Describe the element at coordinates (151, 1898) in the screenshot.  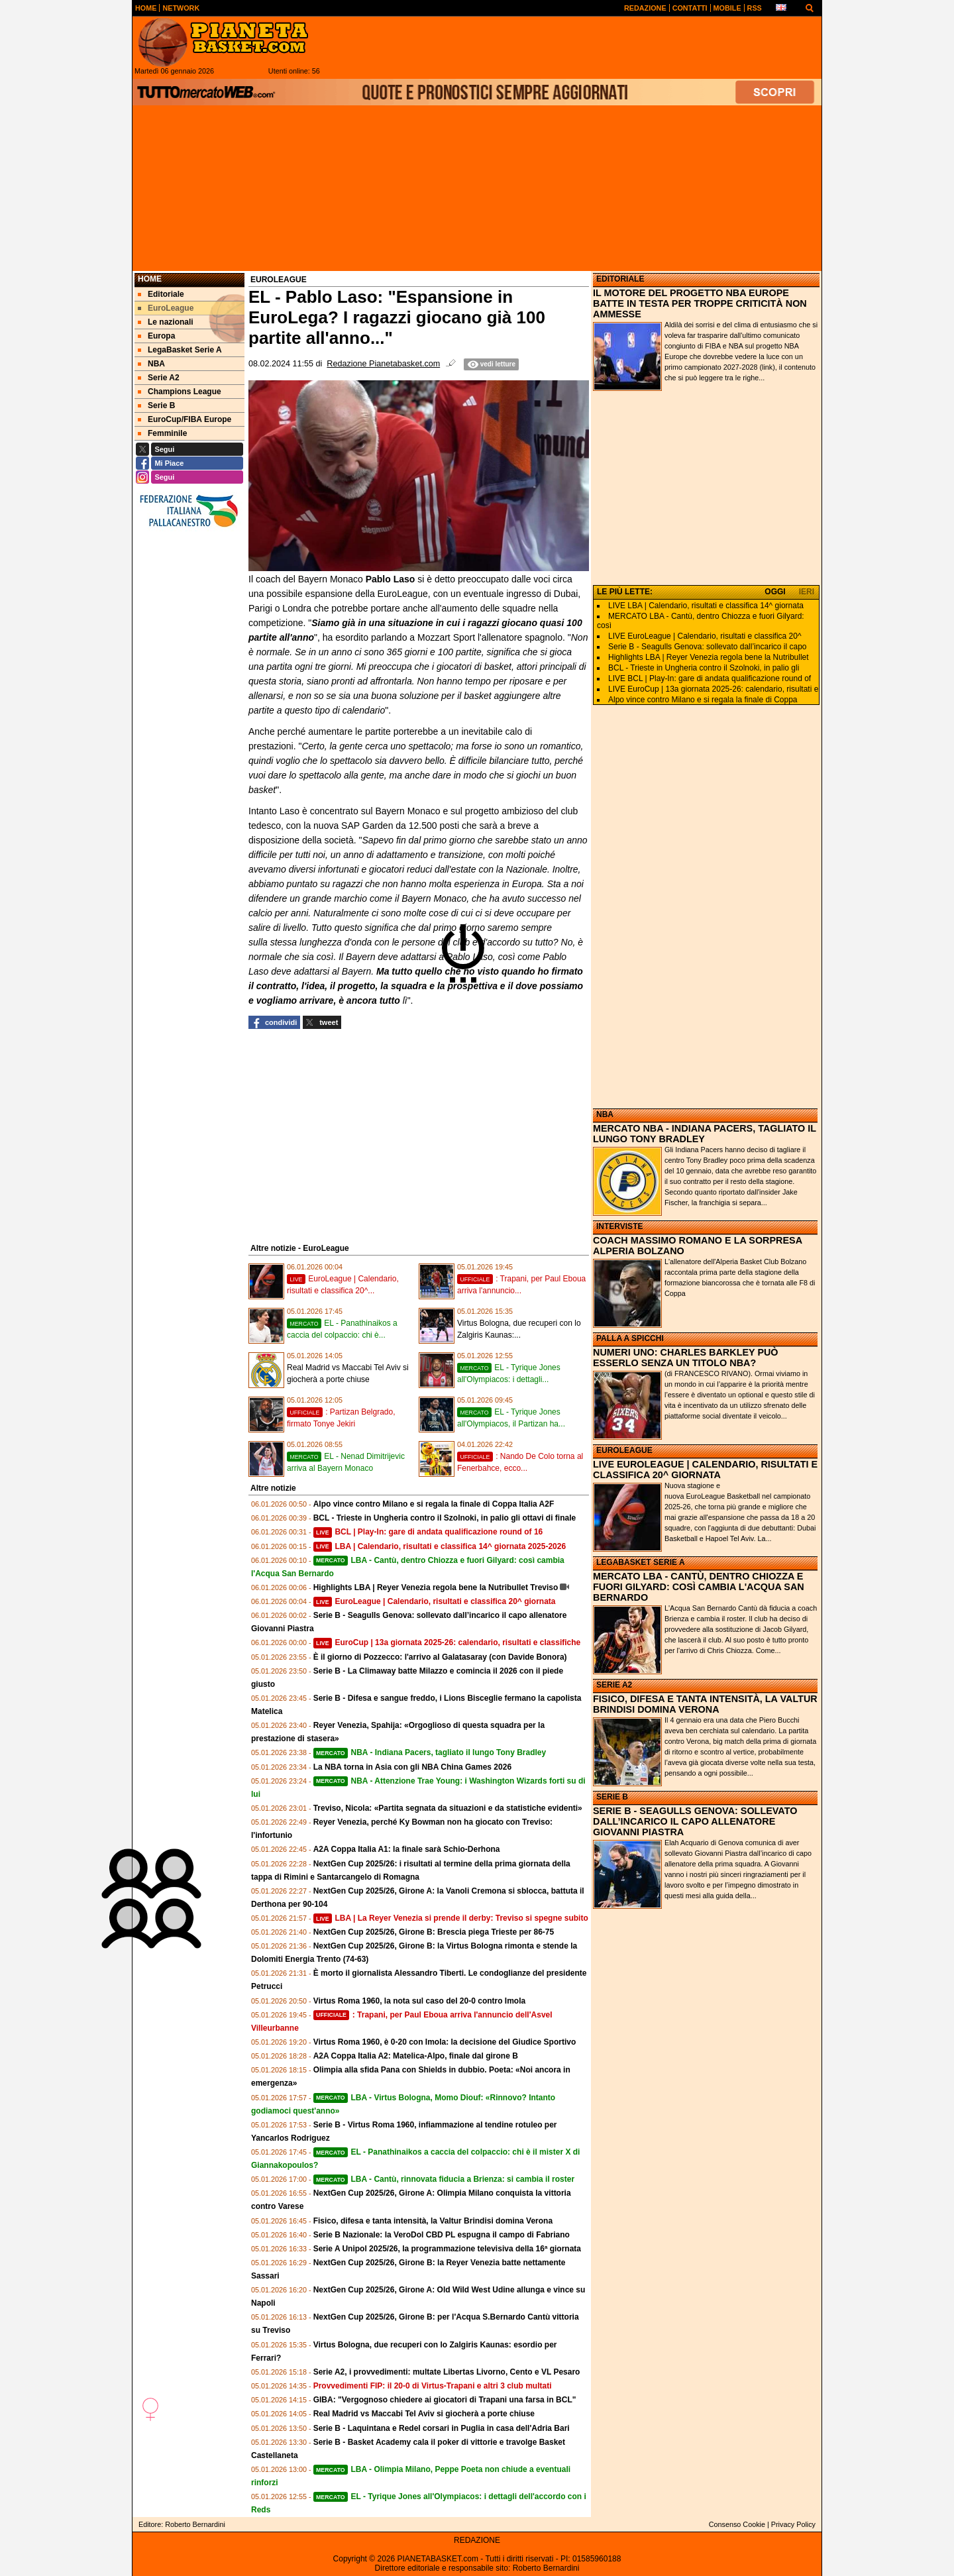
I see `view all team members` at that location.